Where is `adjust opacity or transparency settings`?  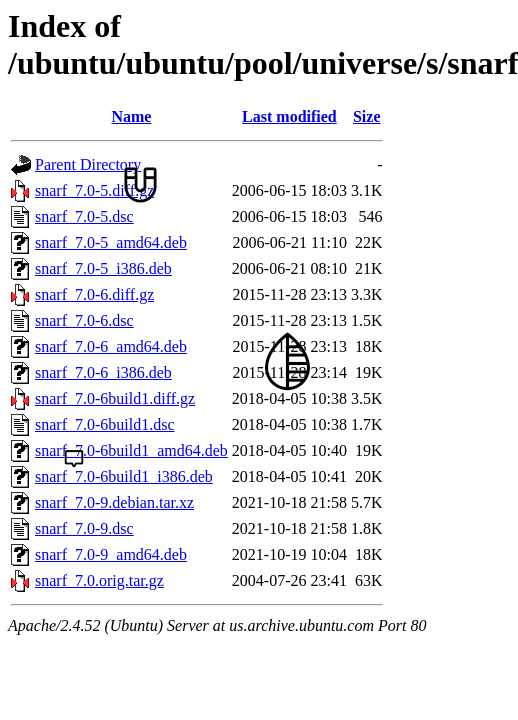
adjust opacity or transparency settings is located at coordinates (287, 363).